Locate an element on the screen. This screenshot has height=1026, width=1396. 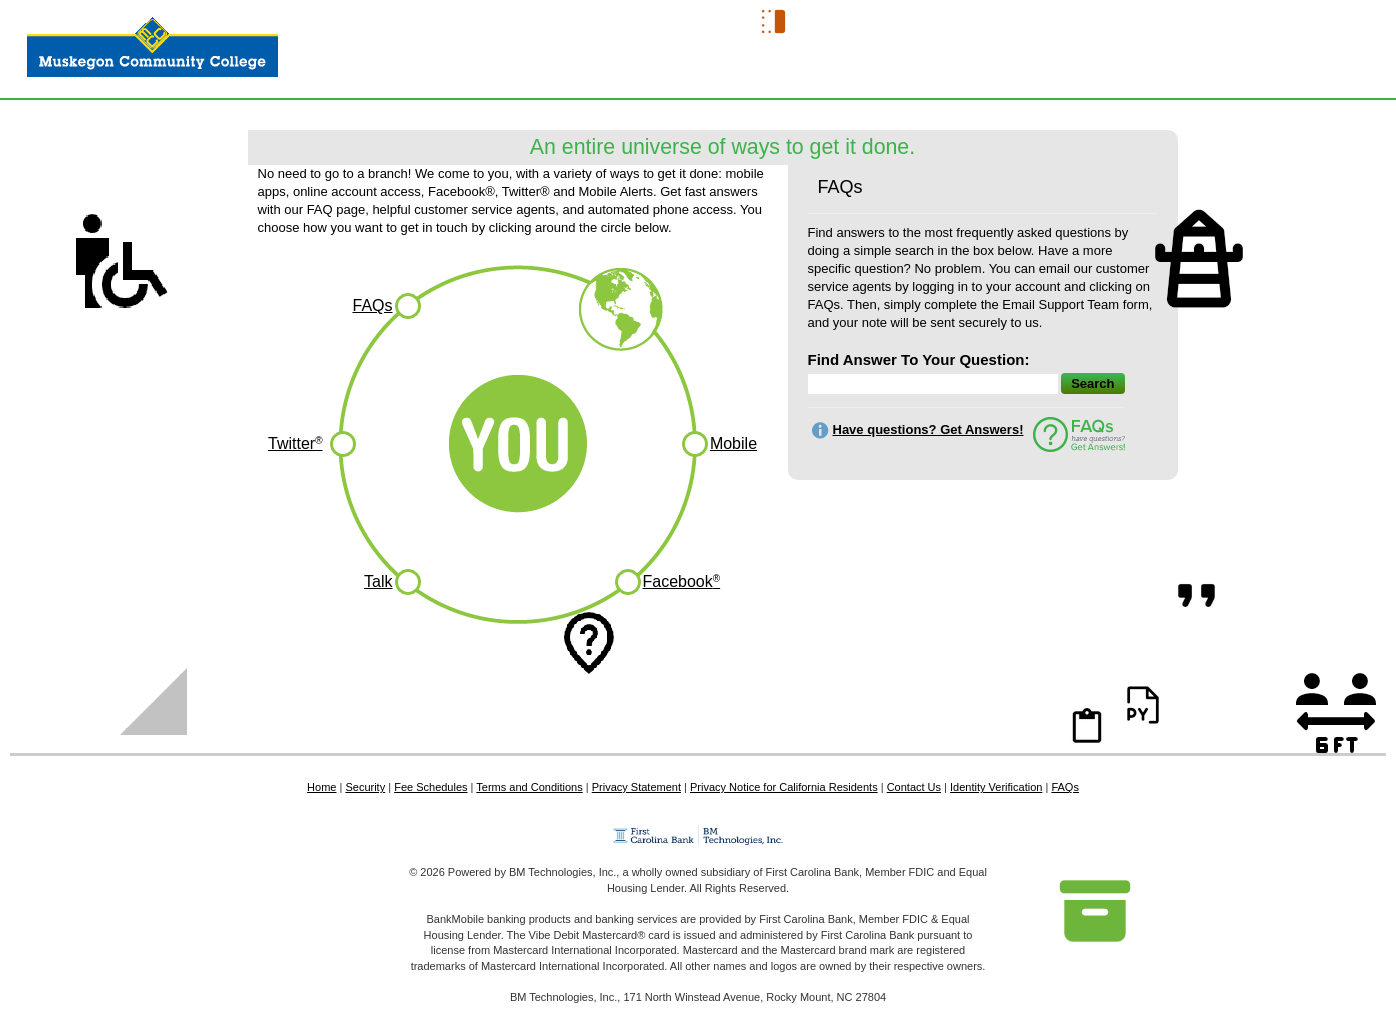
indicates social distancing requirement of 6 feet is located at coordinates (1336, 713).